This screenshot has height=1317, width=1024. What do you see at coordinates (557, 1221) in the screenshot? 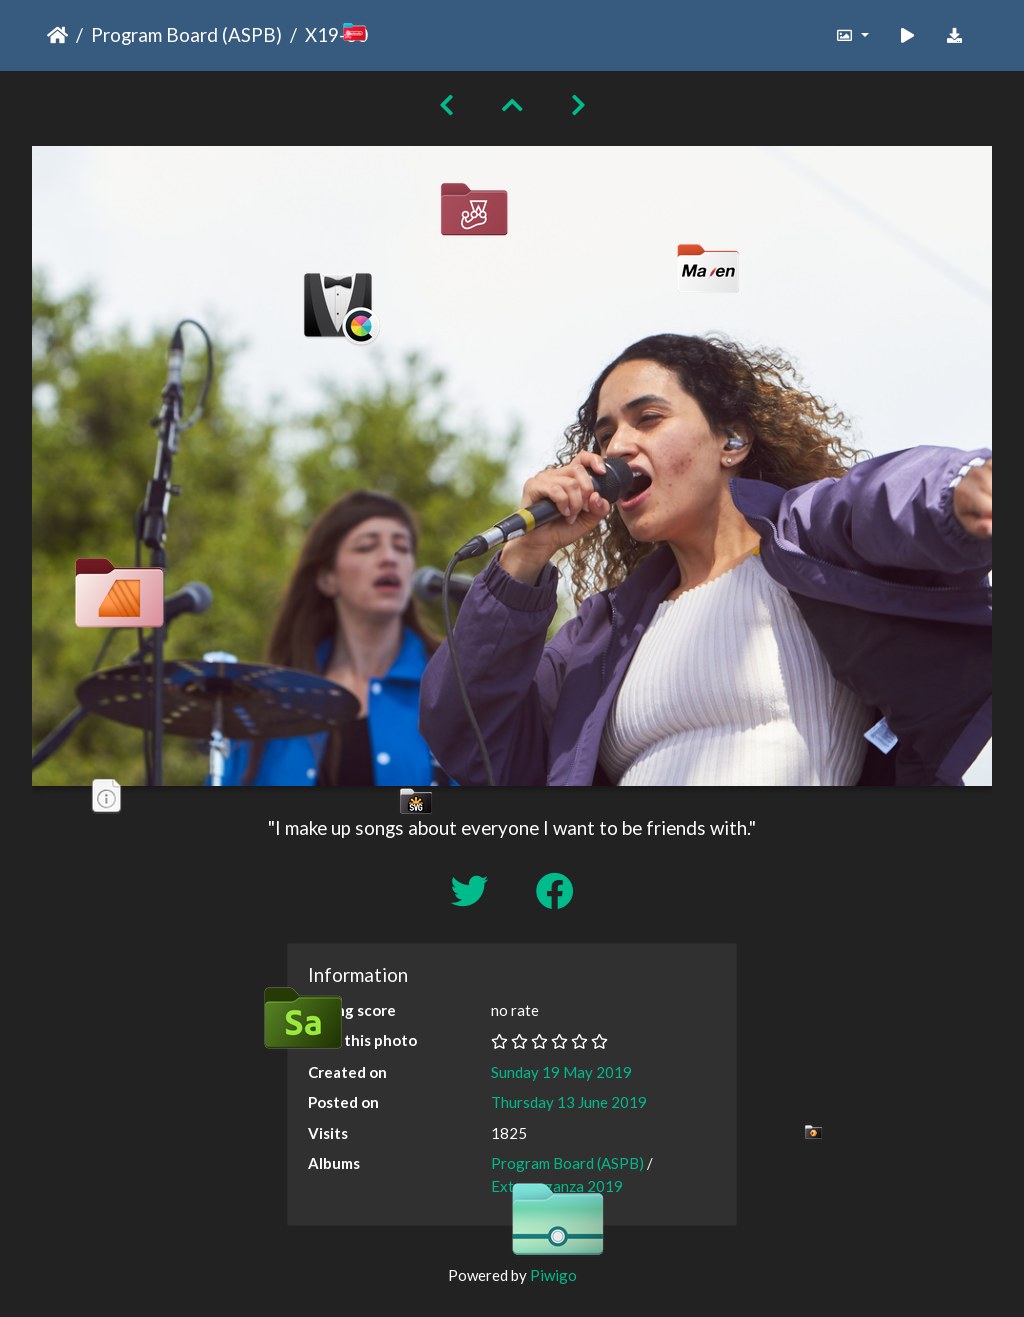
I see `open folder containing pokémon game files` at bounding box center [557, 1221].